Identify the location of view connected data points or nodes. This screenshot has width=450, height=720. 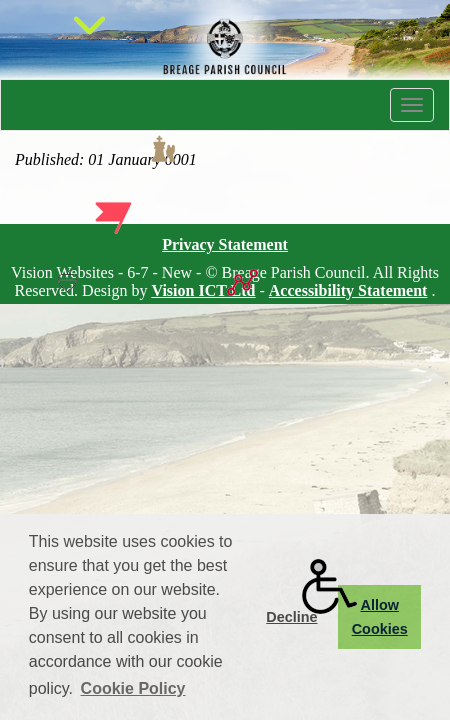
(242, 282).